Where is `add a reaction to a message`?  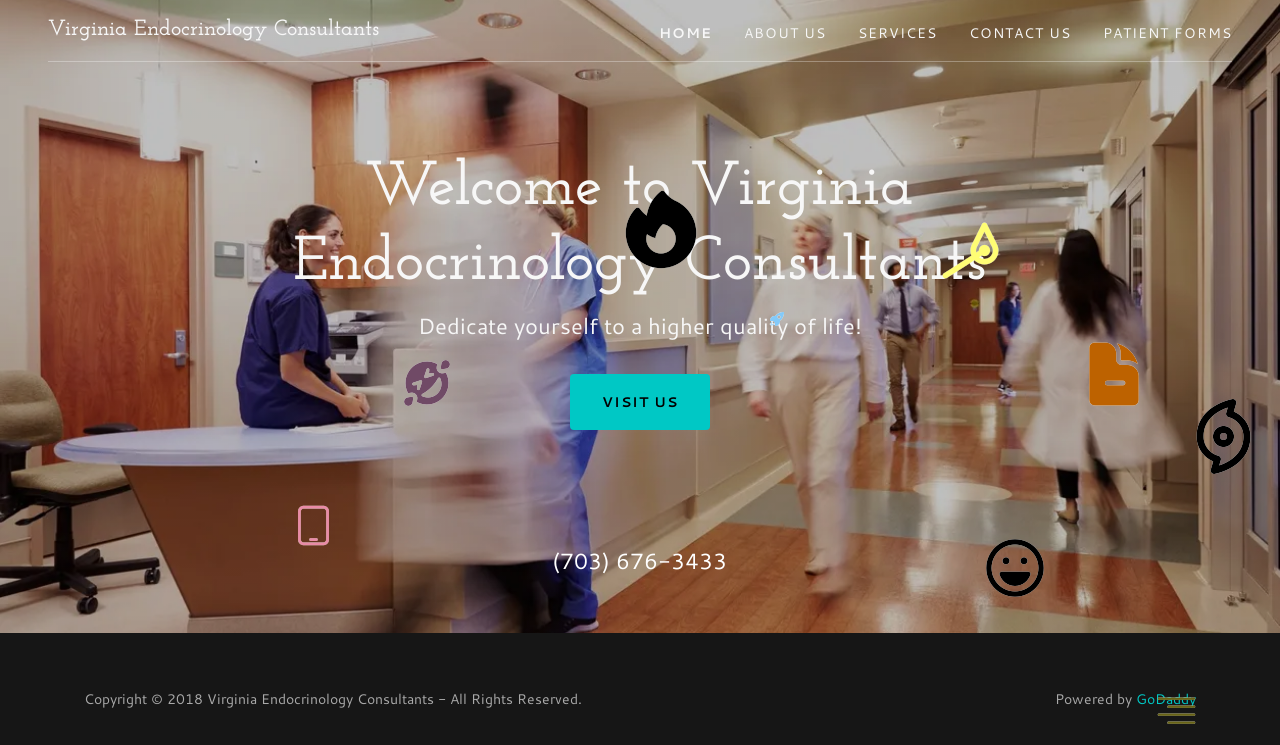
add a reaction to a message is located at coordinates (1015, 568).